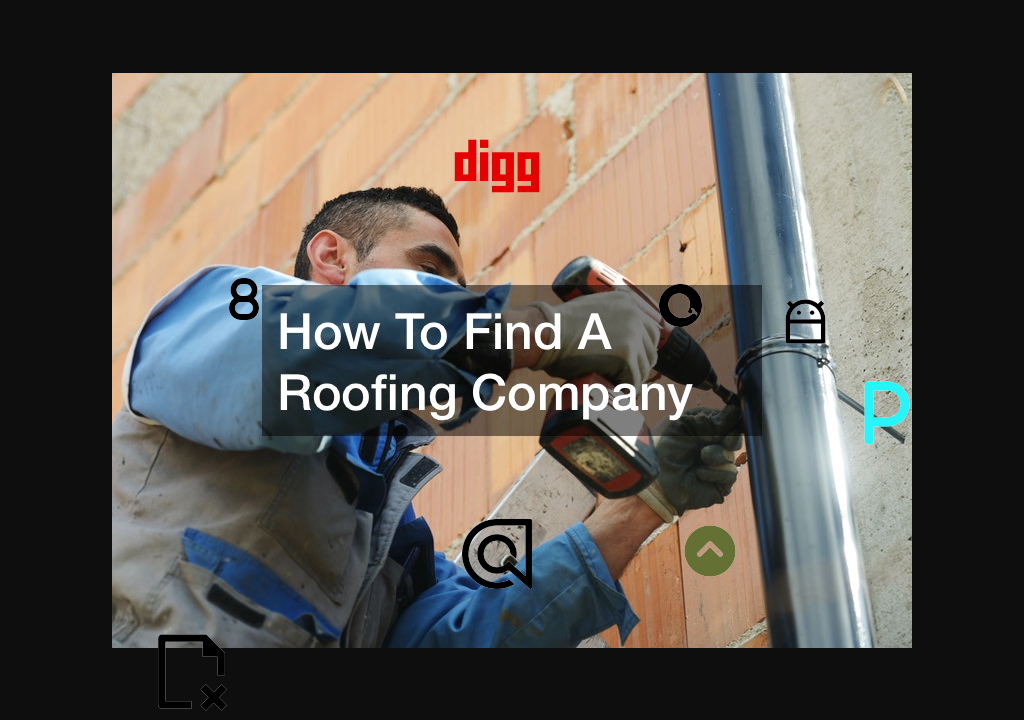  Describe the element at coordinates (497, 554) in the screenshot. I see `search powered by Algolia` at that location.